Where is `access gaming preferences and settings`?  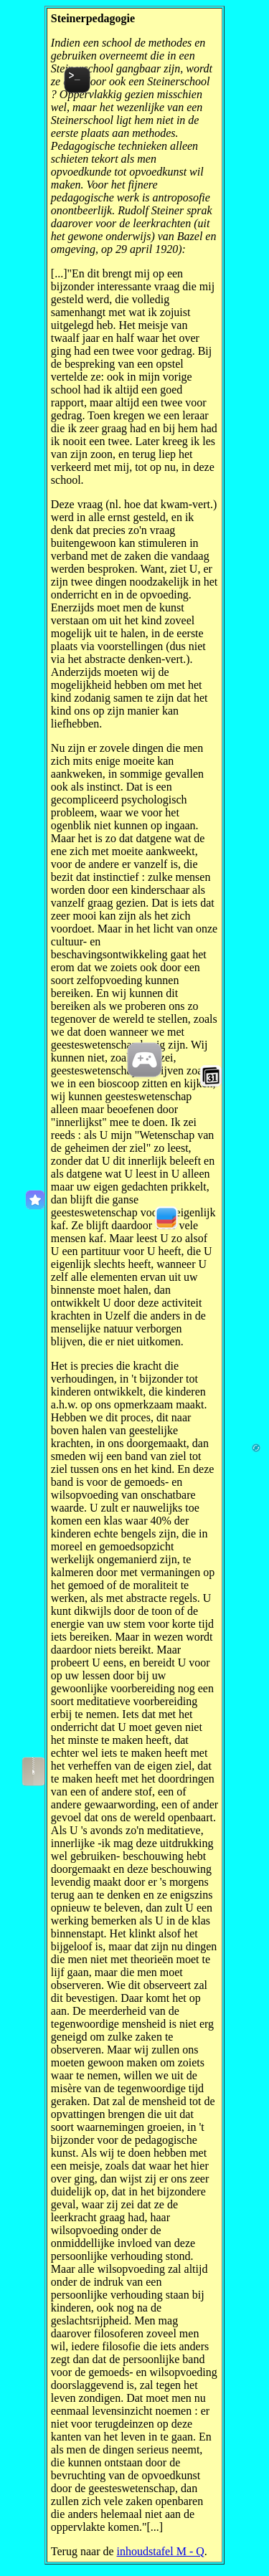 access gaming preferences and settings is located at coordinates (144, 1060).